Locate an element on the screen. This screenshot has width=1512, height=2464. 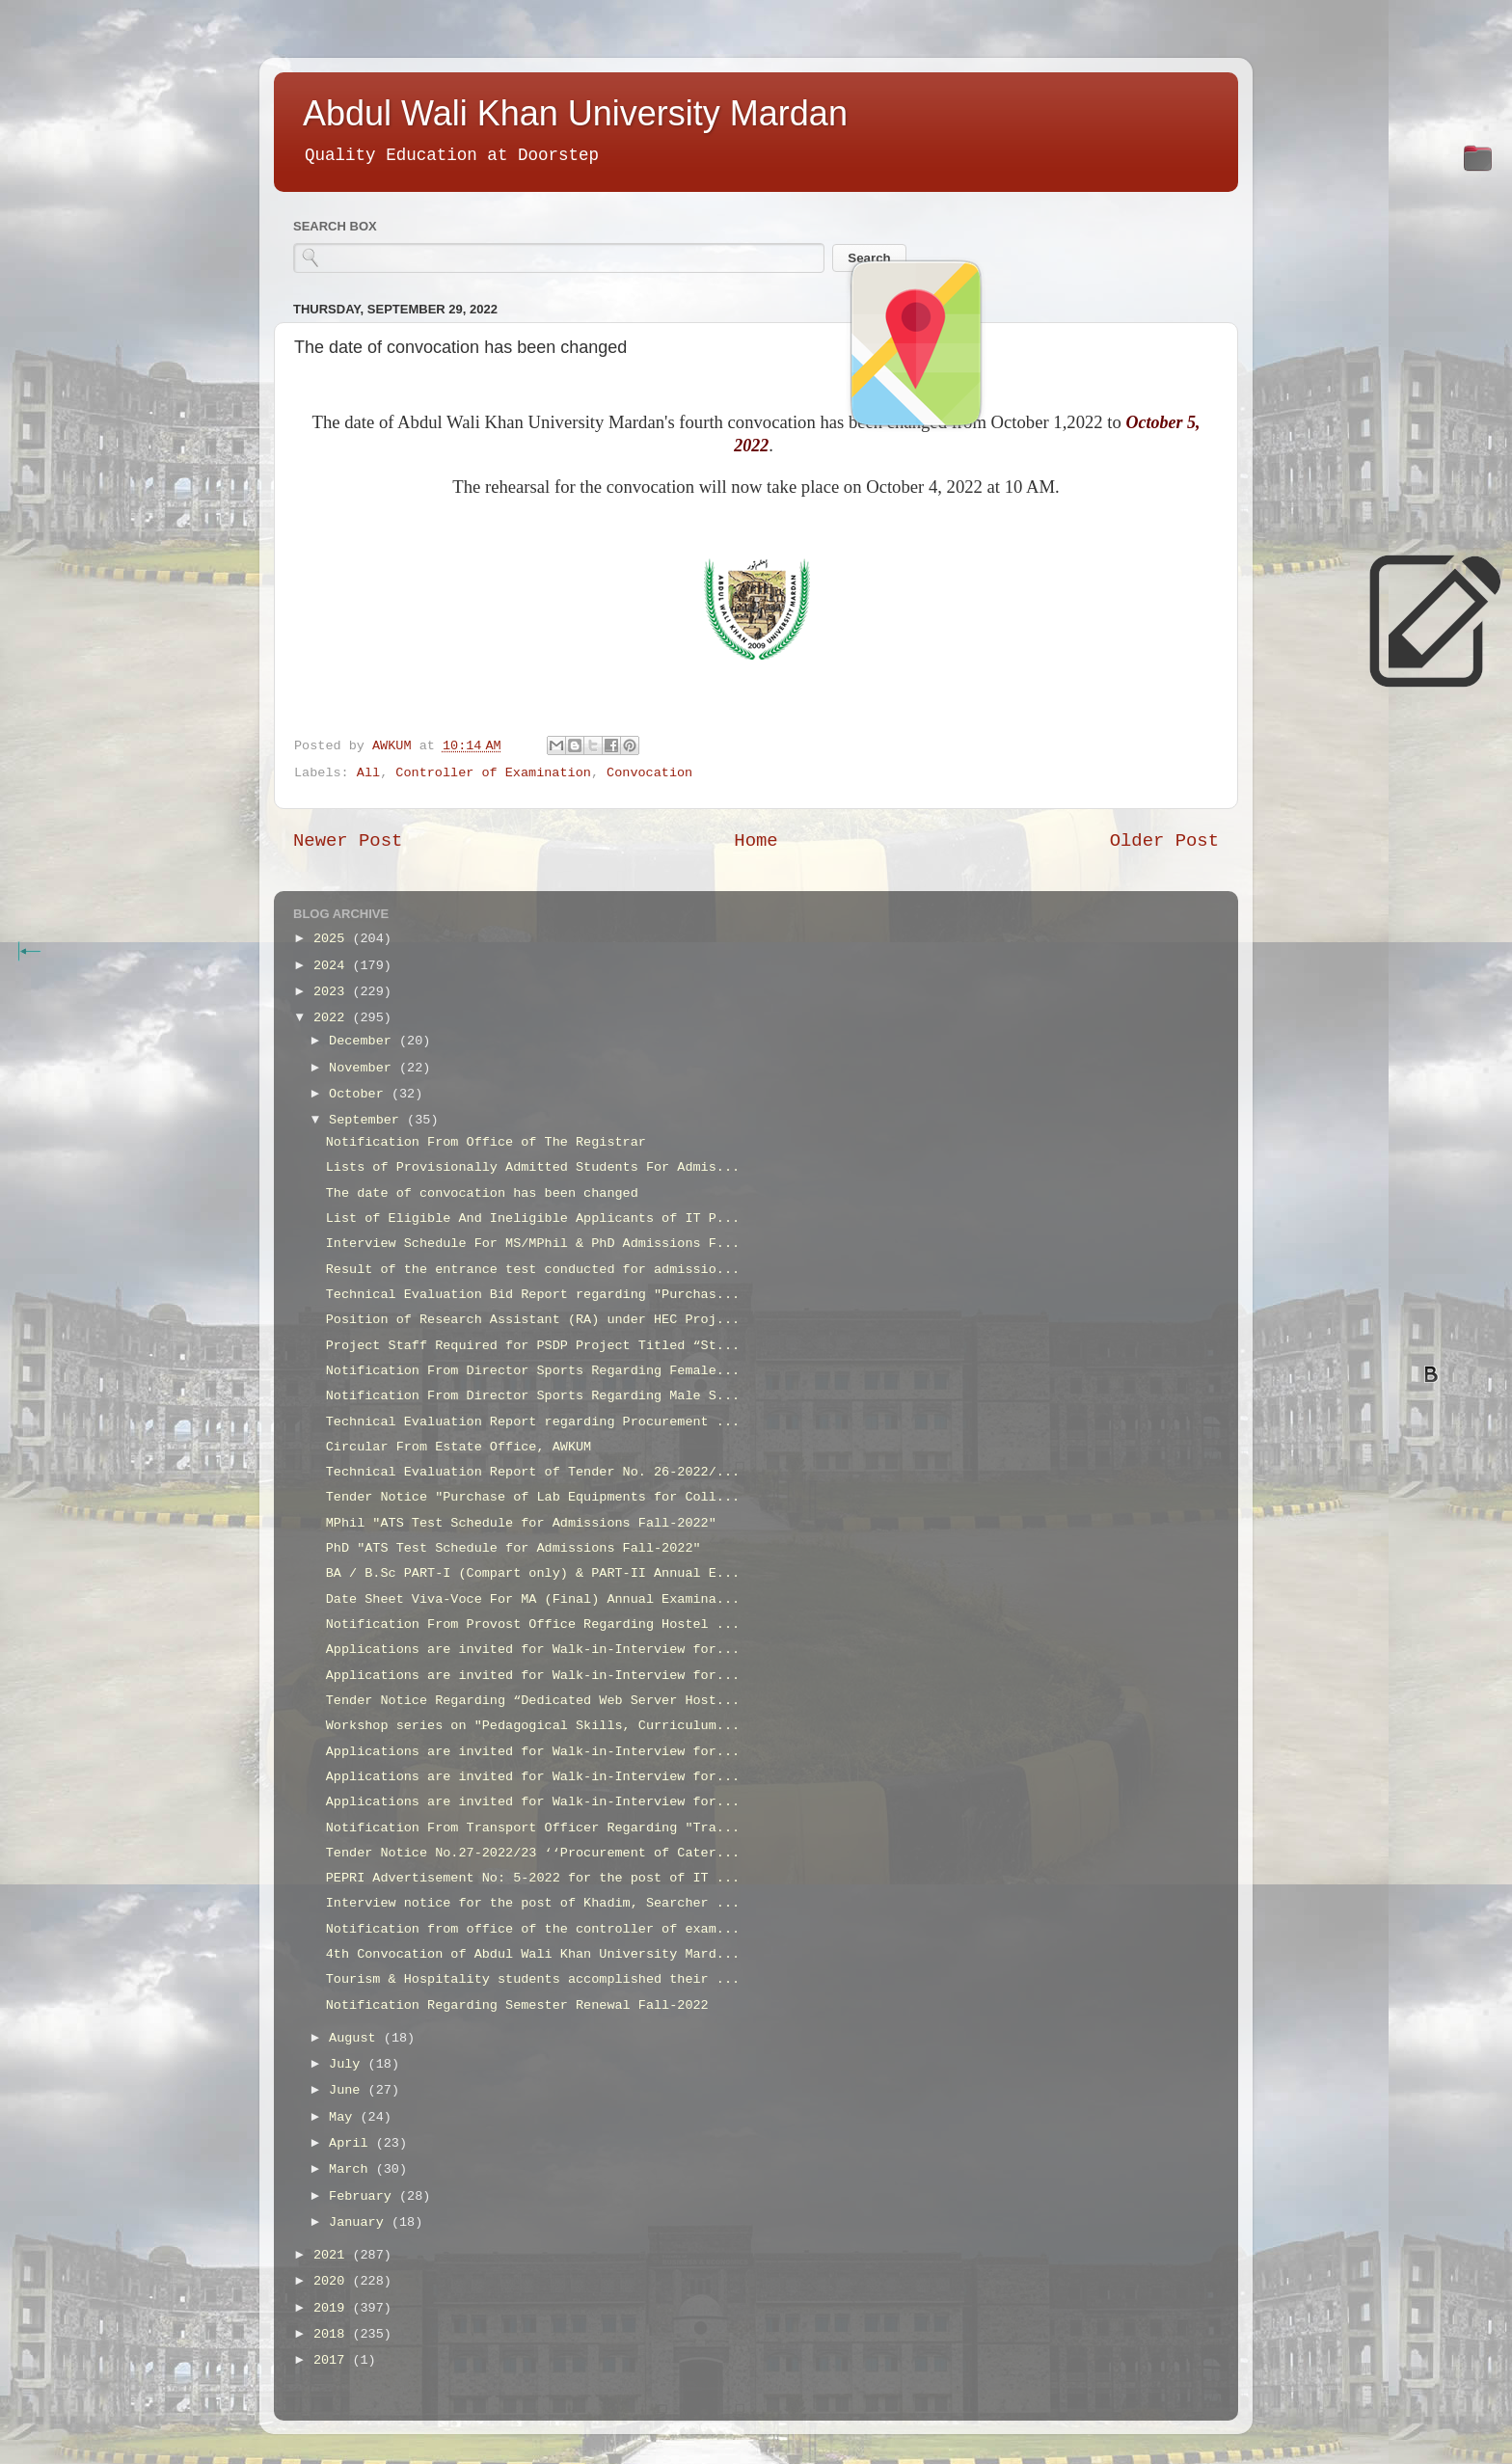
a geo+json geographic data file is located at coordinates (916, 343).